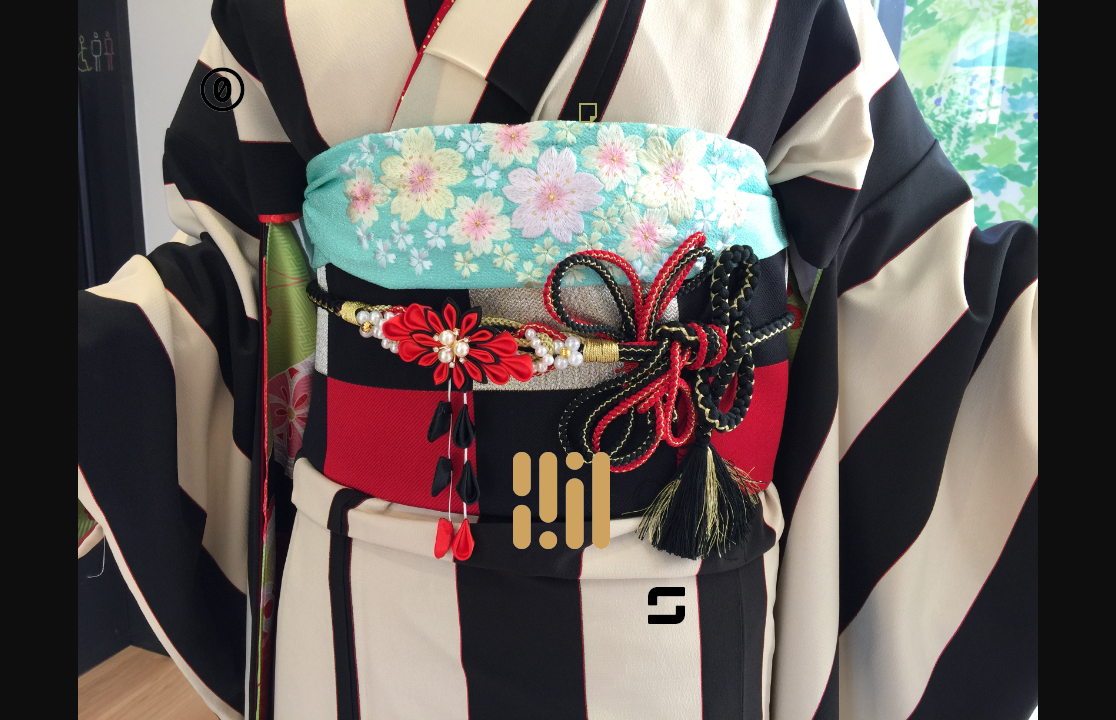 The height and width of the screenshot is (720, 1116). I want to click on creative commons zero (CC0) public domain license, so click(222, 89).